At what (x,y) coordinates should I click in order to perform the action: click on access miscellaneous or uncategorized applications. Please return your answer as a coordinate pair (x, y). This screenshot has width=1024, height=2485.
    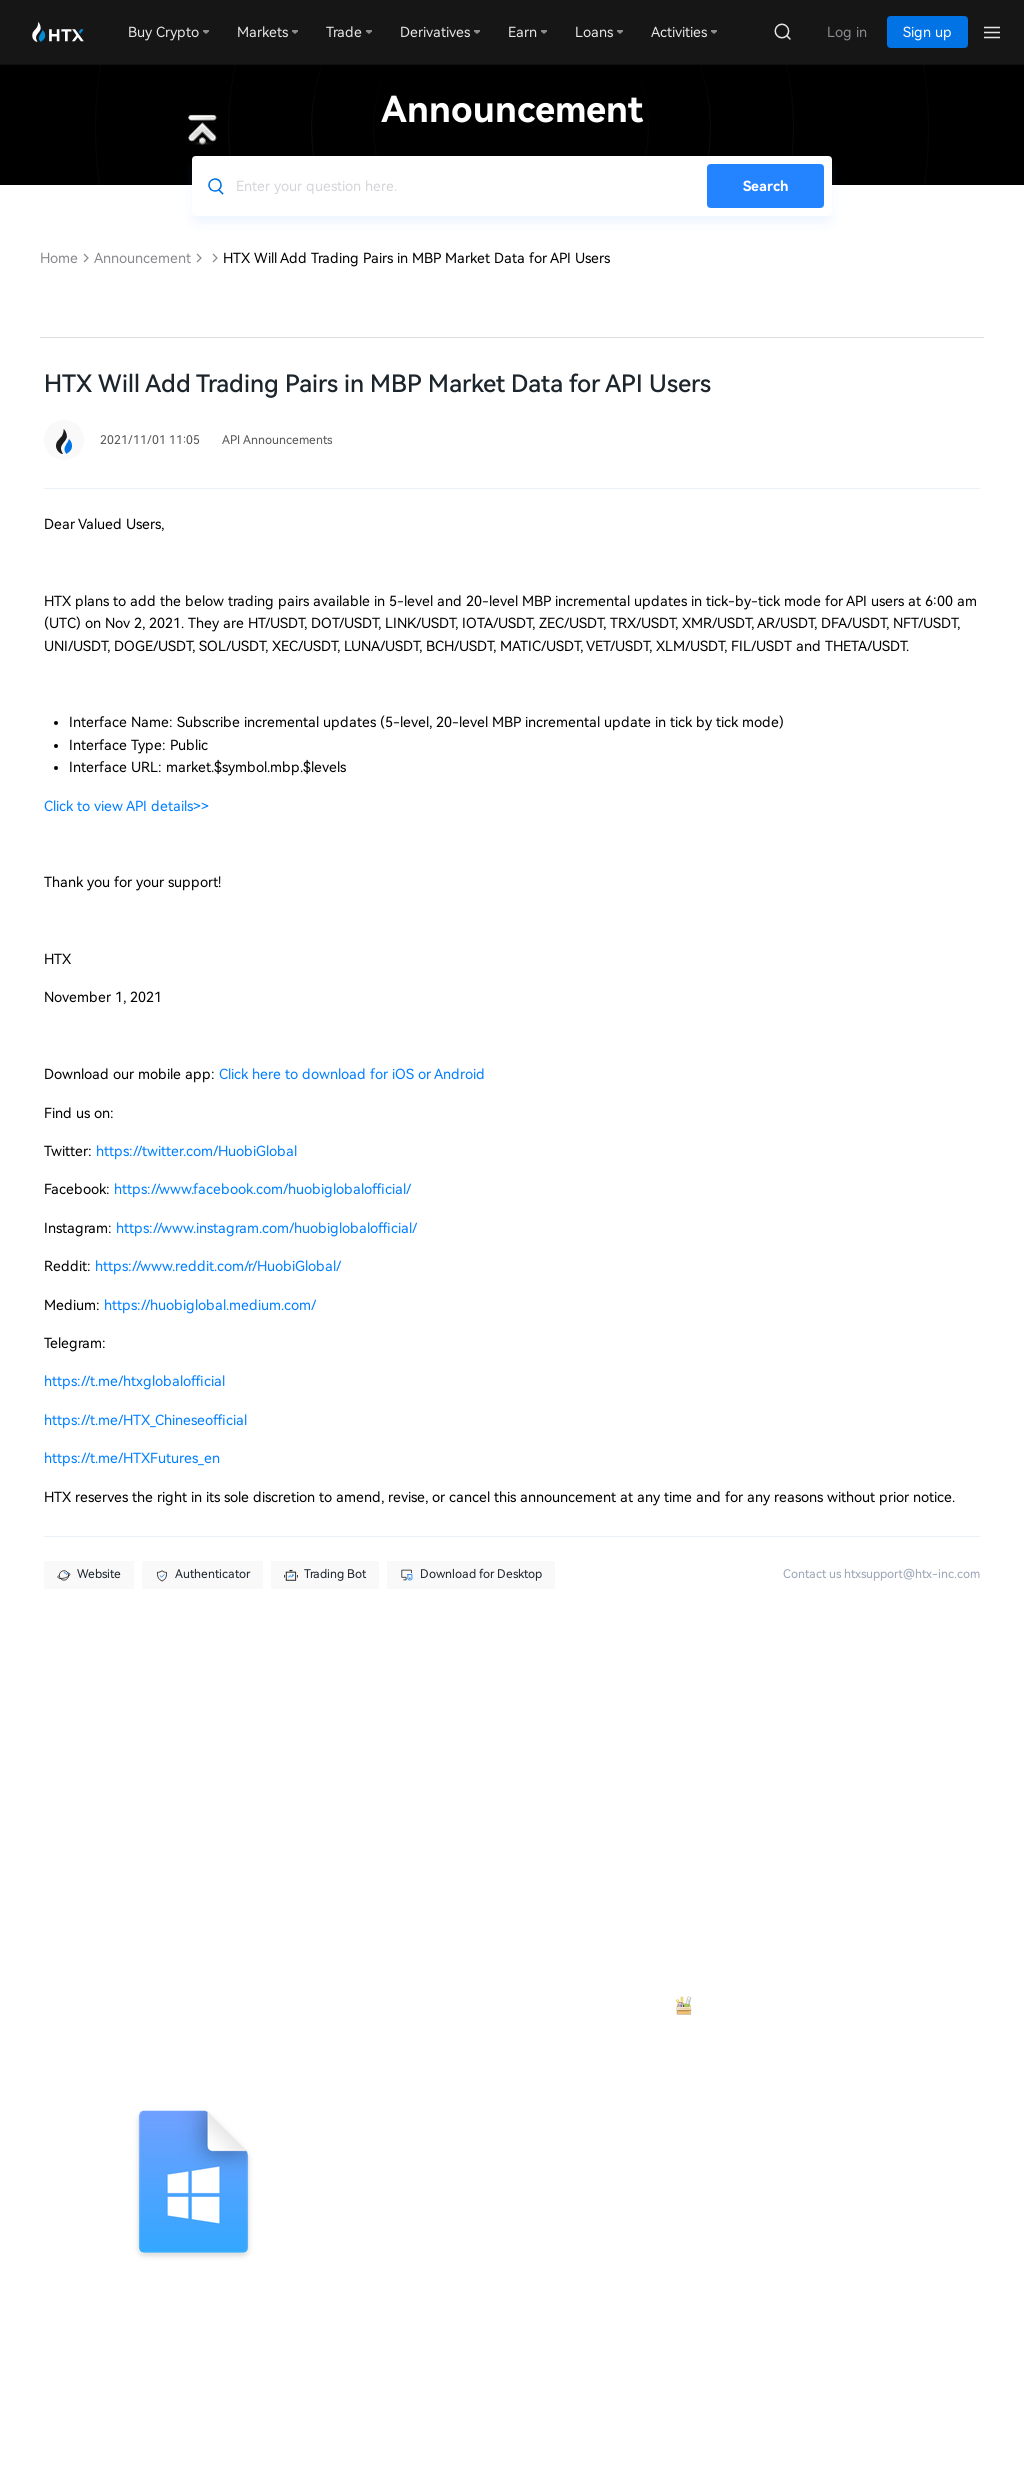
    Looking at the image, I should click on (684, 2006).